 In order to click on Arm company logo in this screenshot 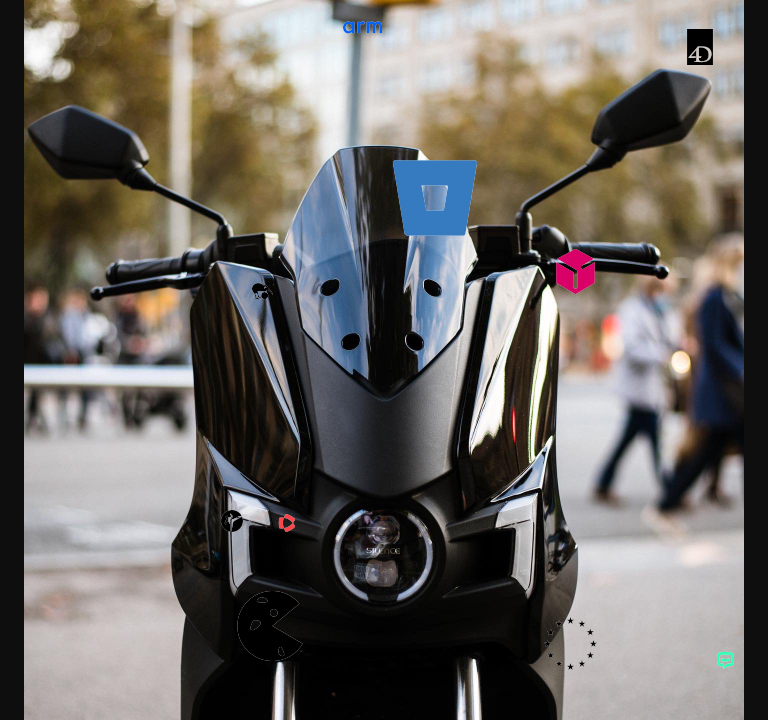, I will do `click(362, 27)`.